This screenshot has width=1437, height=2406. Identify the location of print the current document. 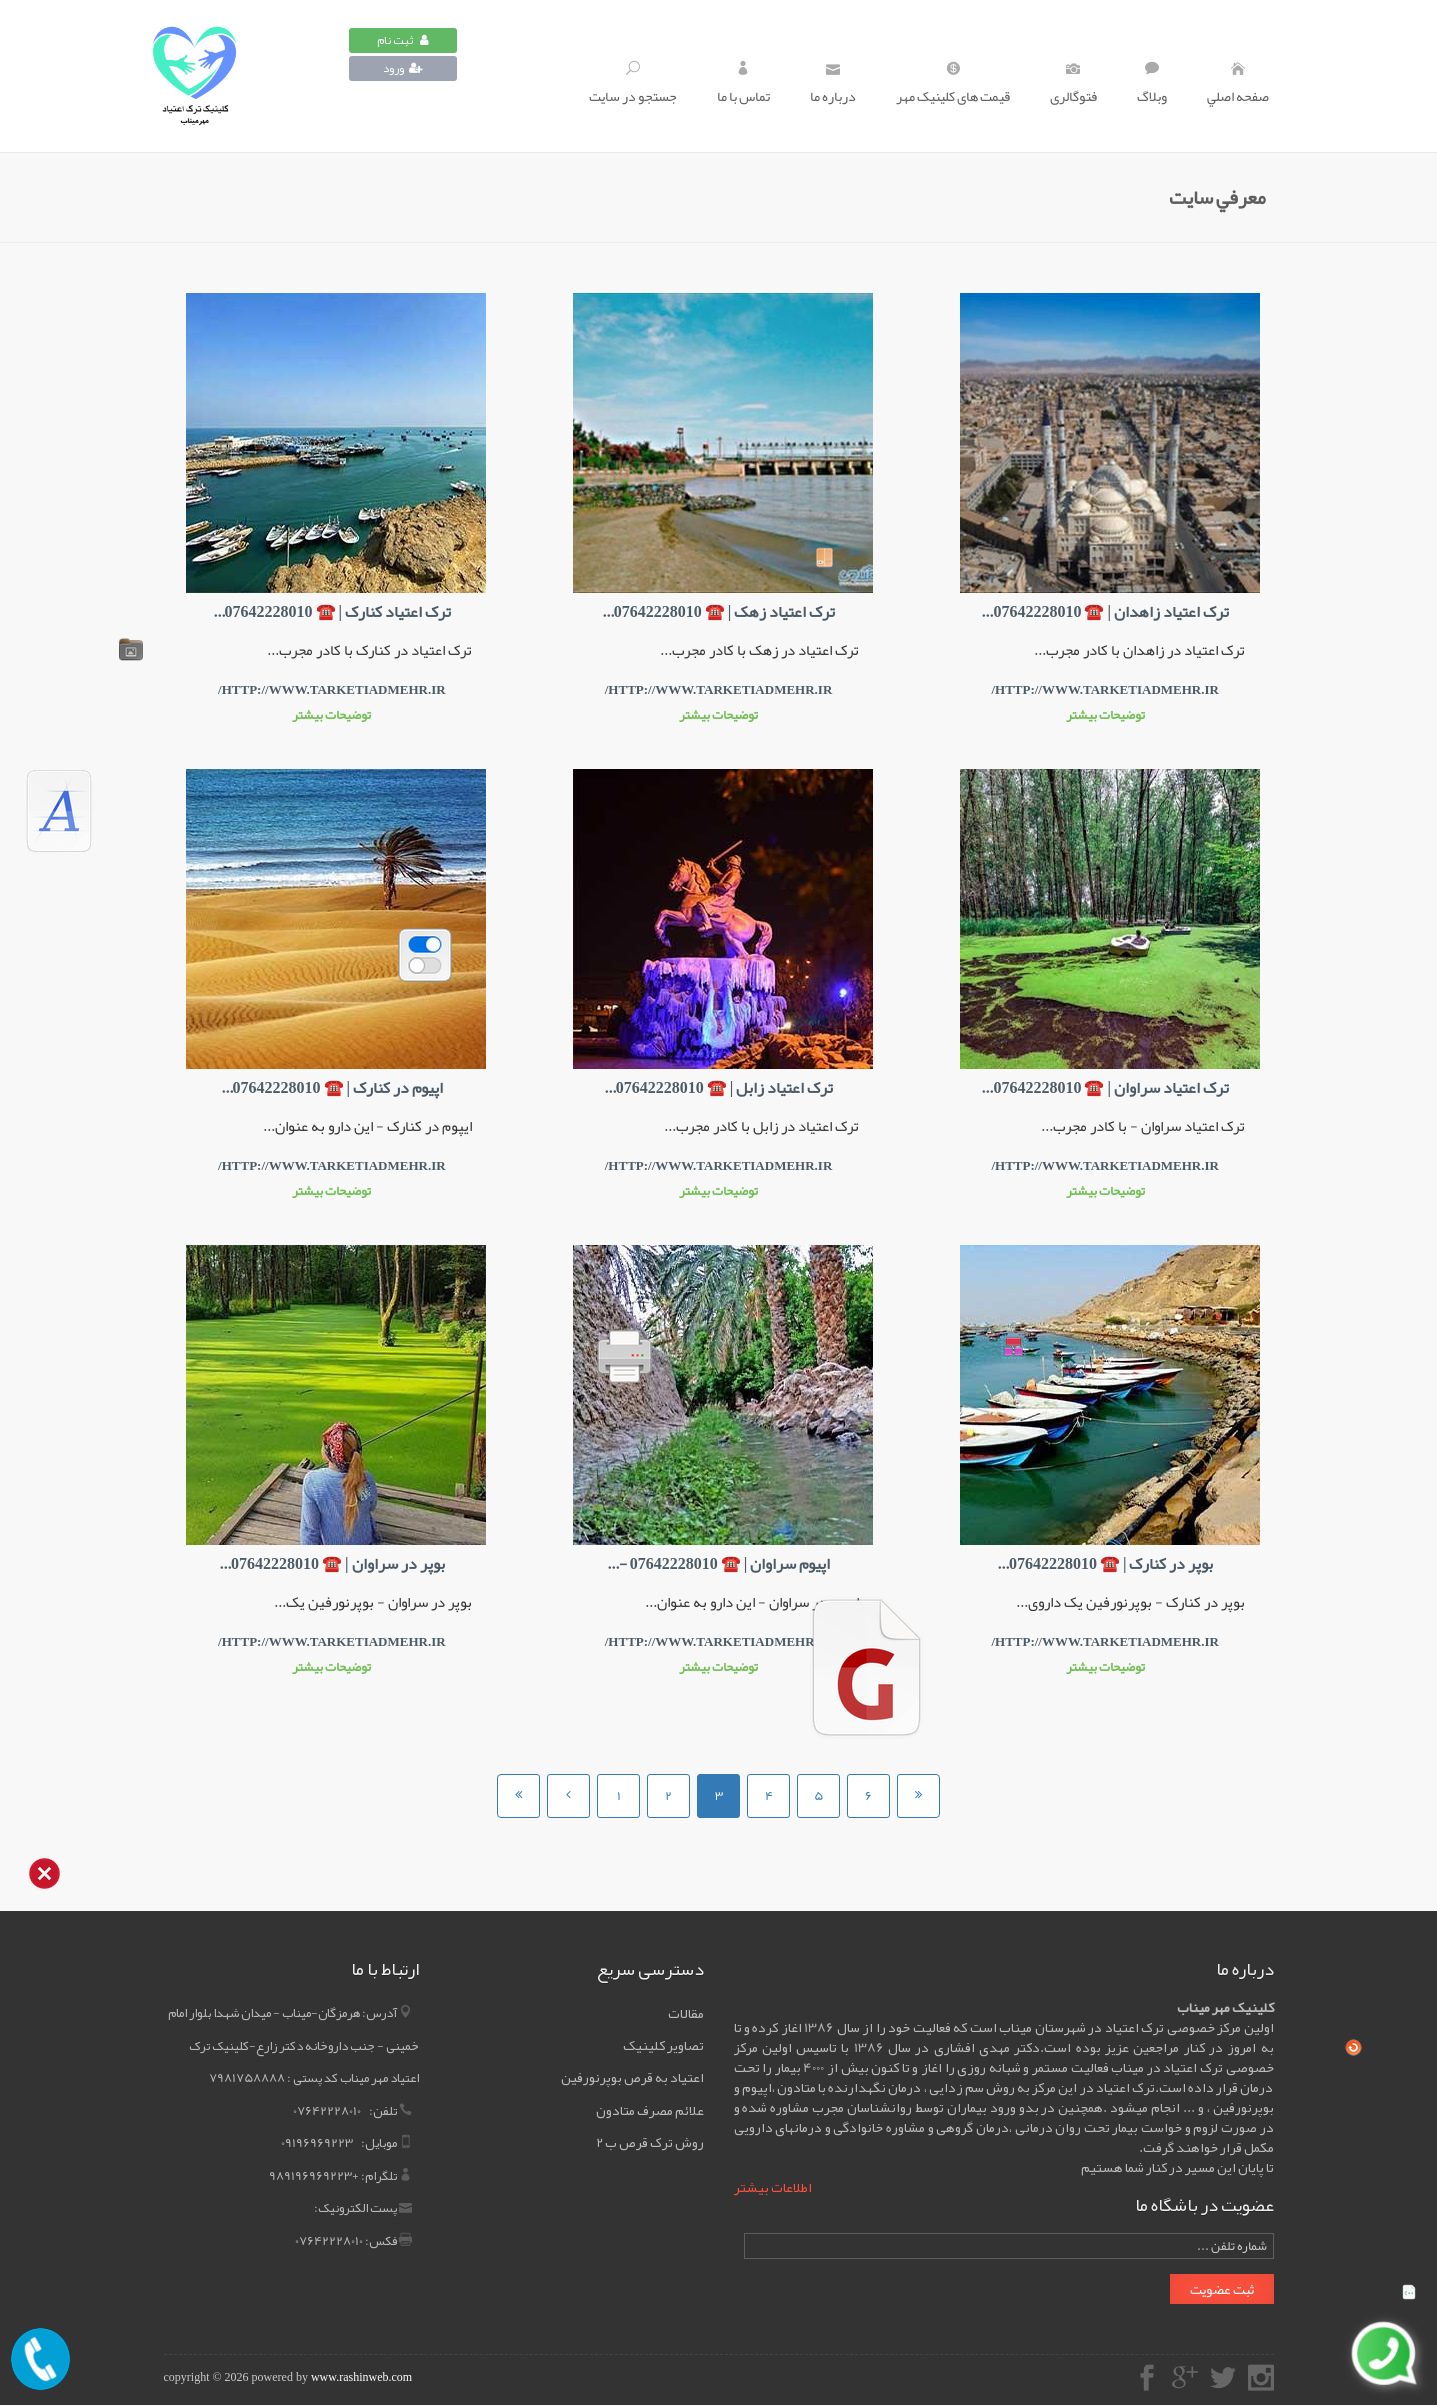
(624, 1356).